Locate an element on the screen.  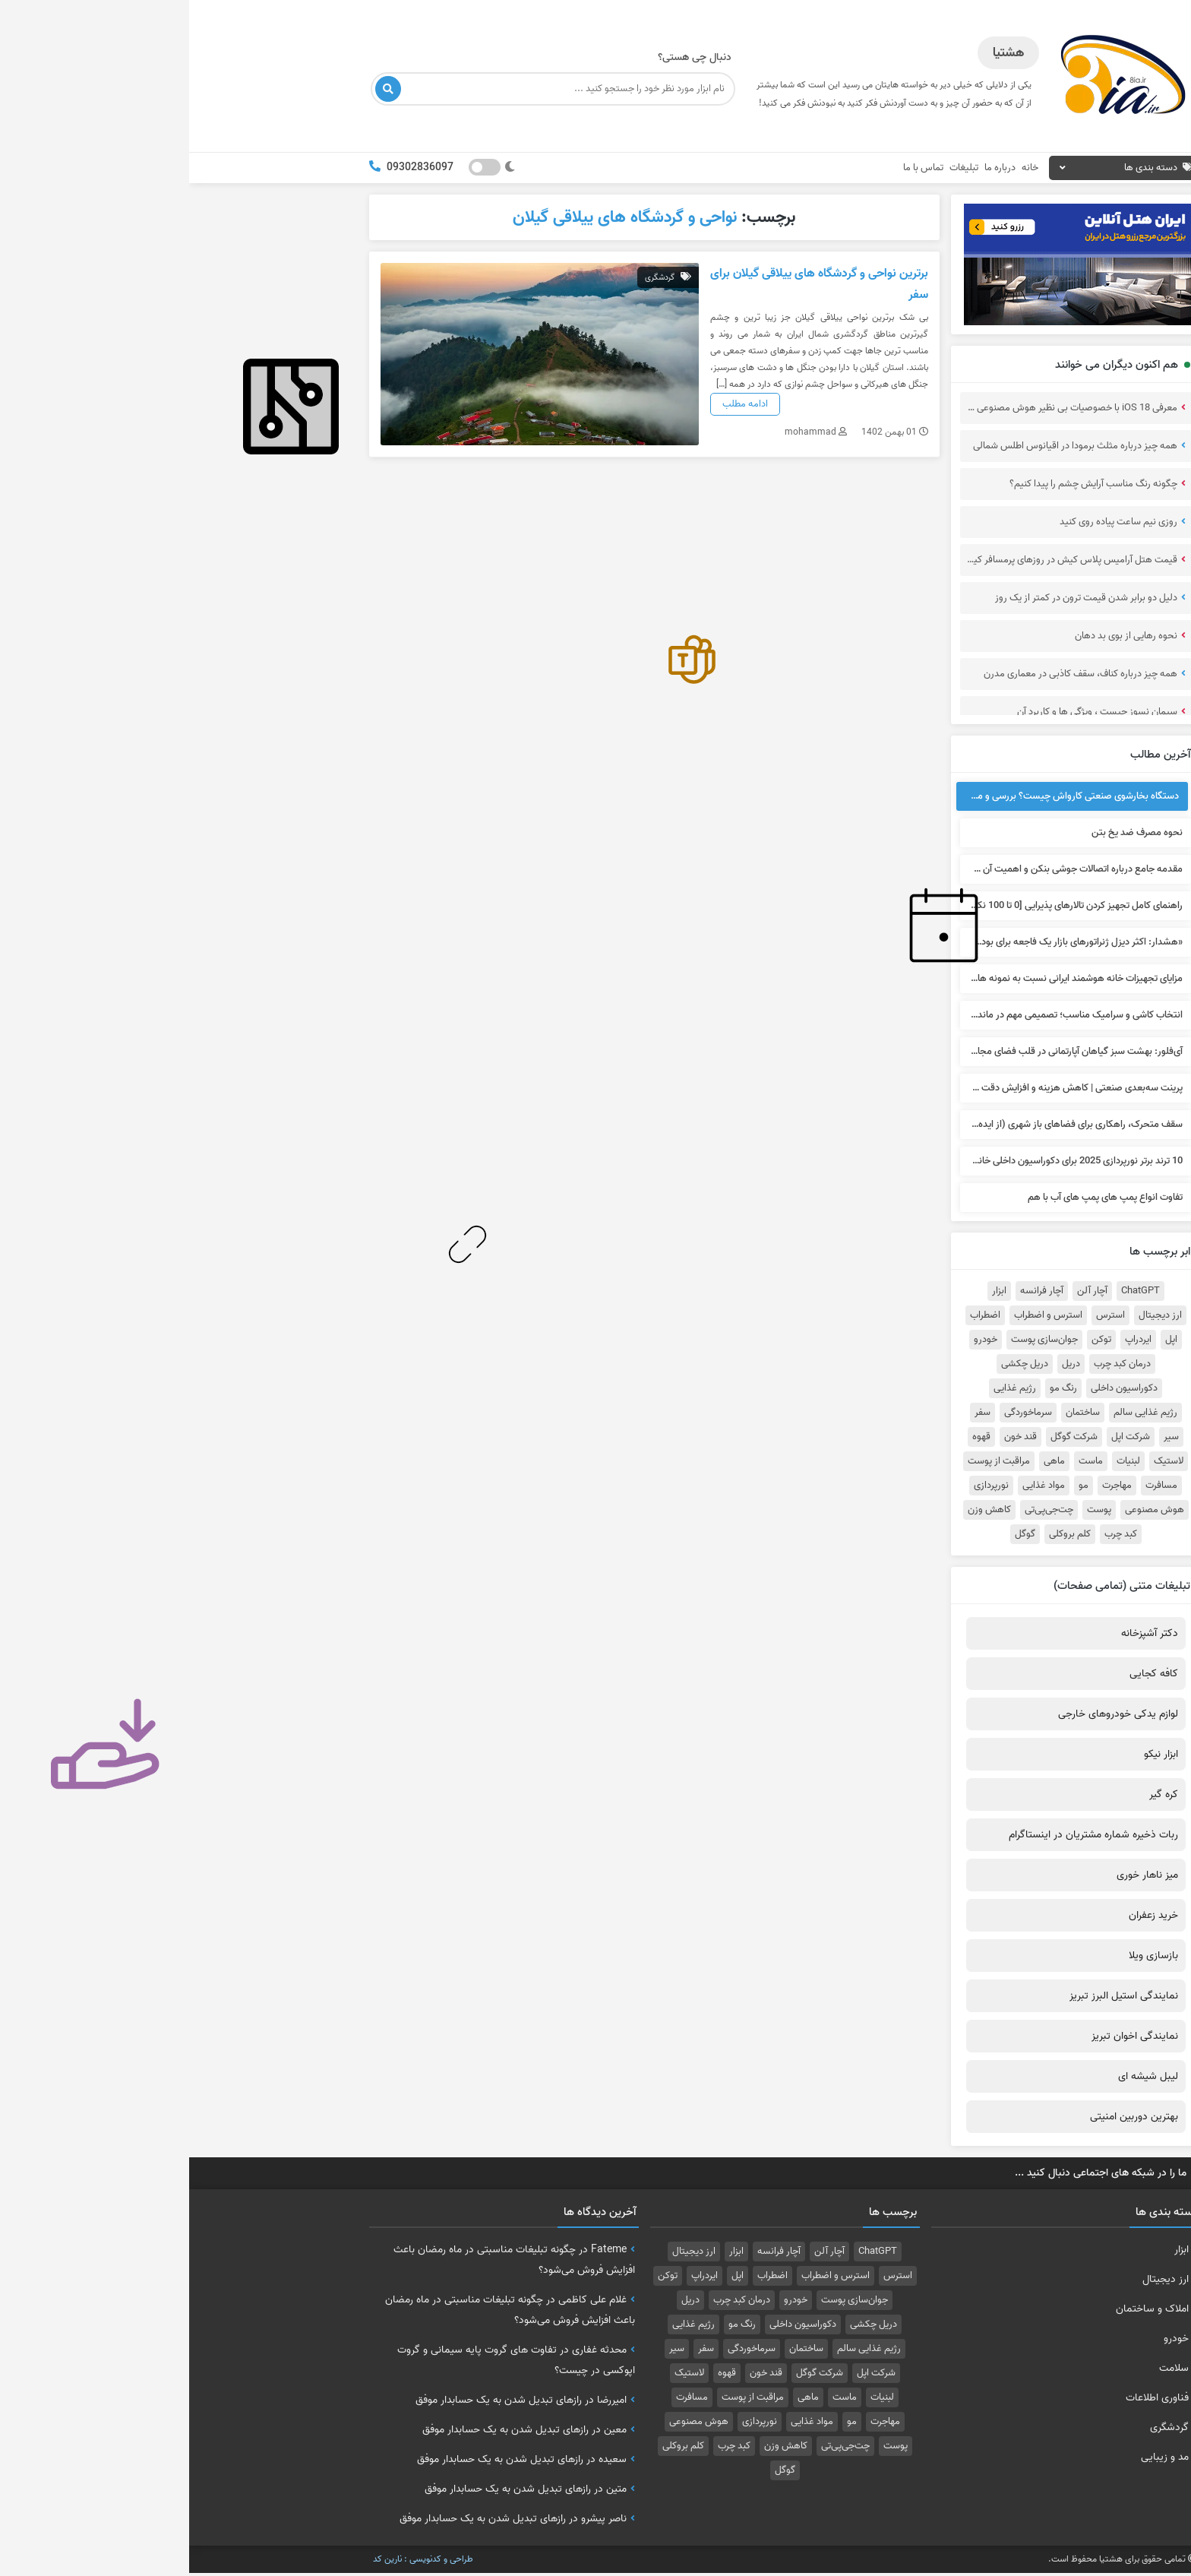
receive or accept an incoming item is located at coordinates (109, 1749).